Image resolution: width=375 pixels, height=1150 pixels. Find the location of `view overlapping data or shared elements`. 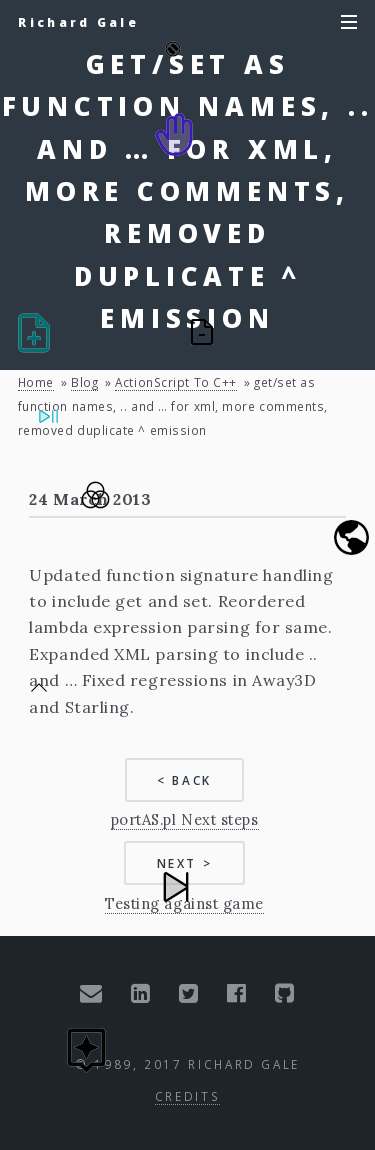

view overlapping data or shared elements is located at coordinates (95, 495).